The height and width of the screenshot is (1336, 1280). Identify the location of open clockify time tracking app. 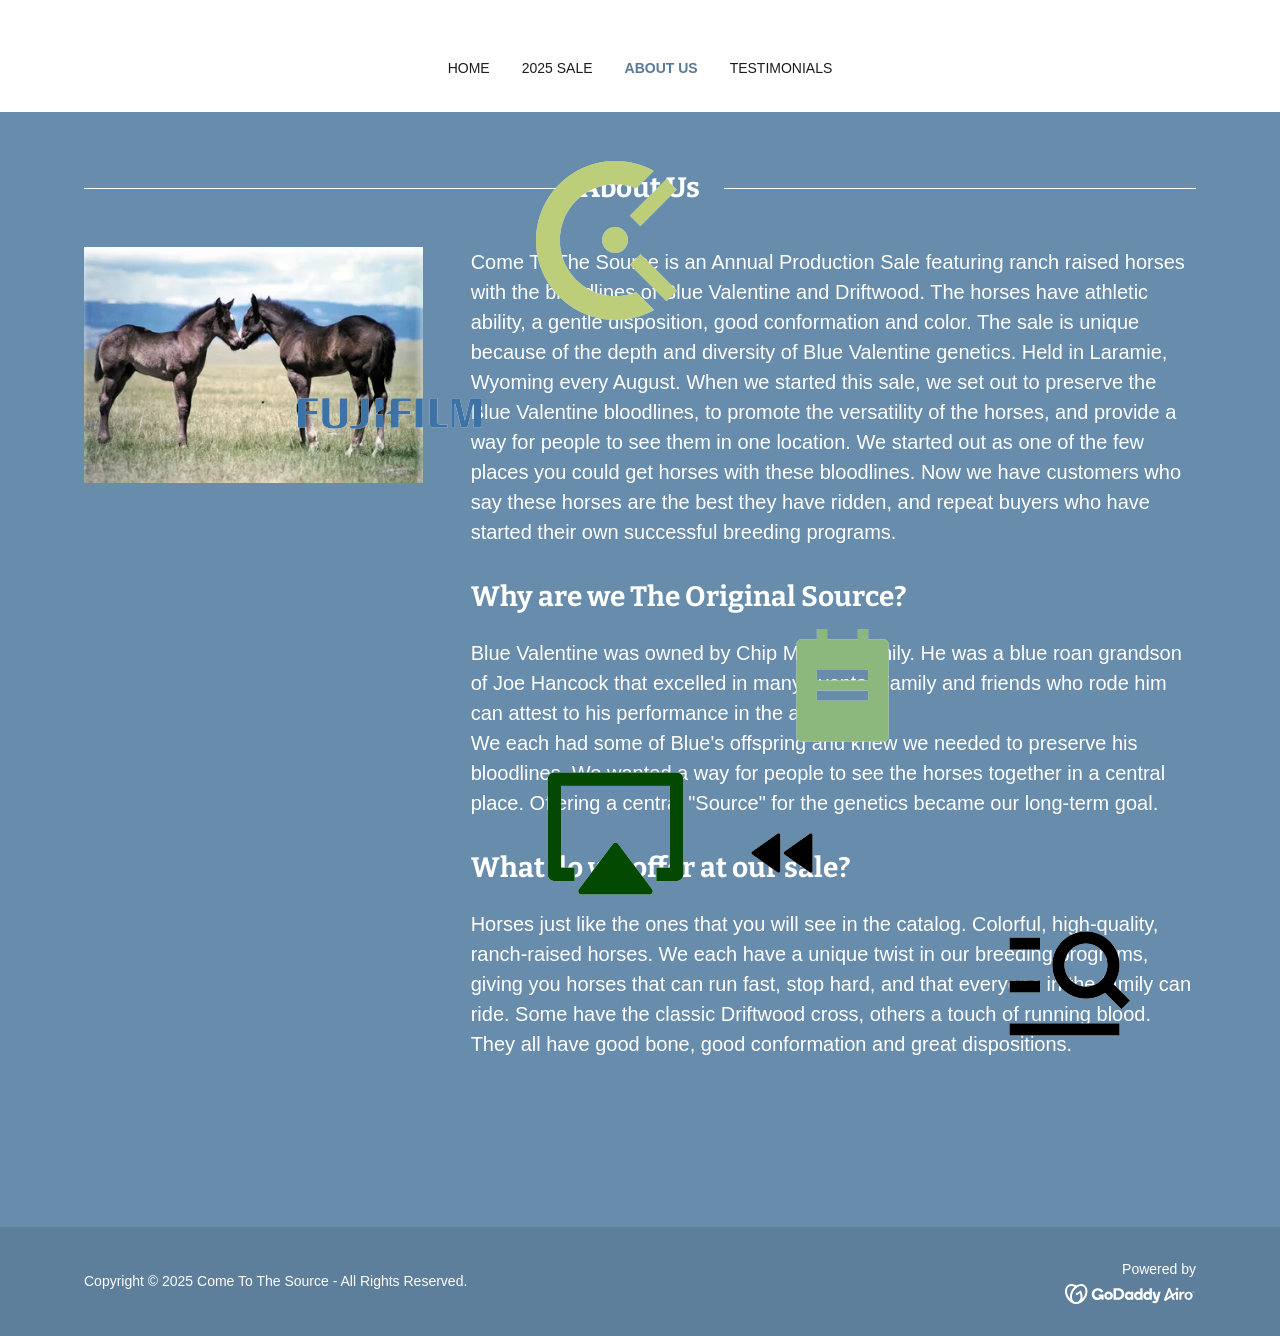
(606, 240).